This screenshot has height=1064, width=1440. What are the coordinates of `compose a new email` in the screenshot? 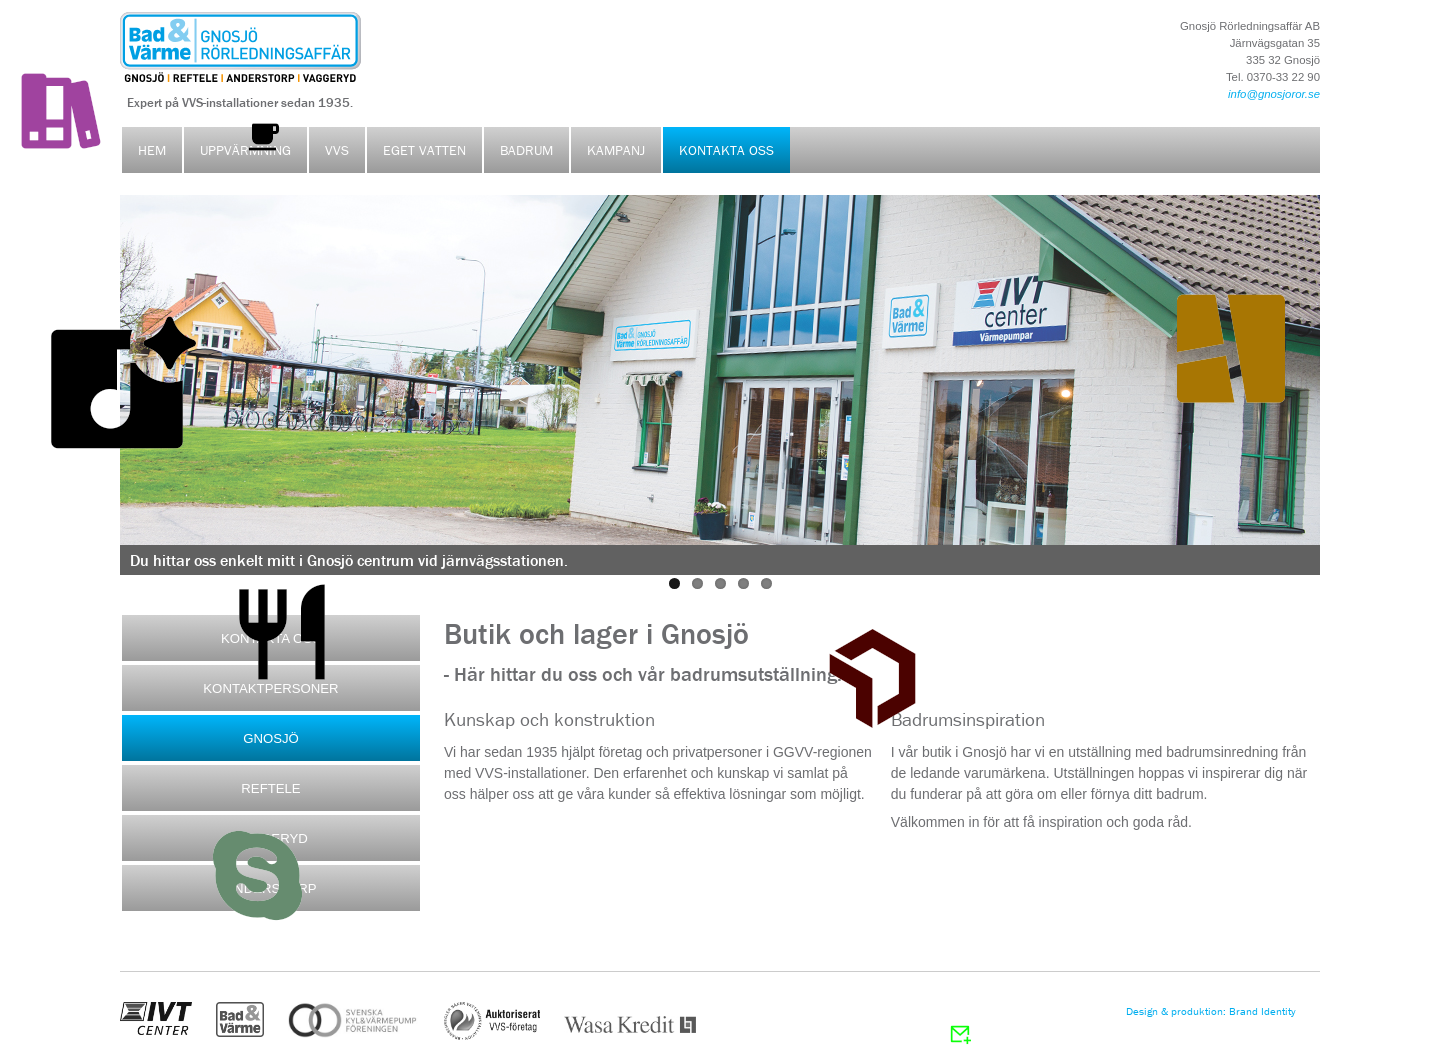 It's located at (960, 1034).